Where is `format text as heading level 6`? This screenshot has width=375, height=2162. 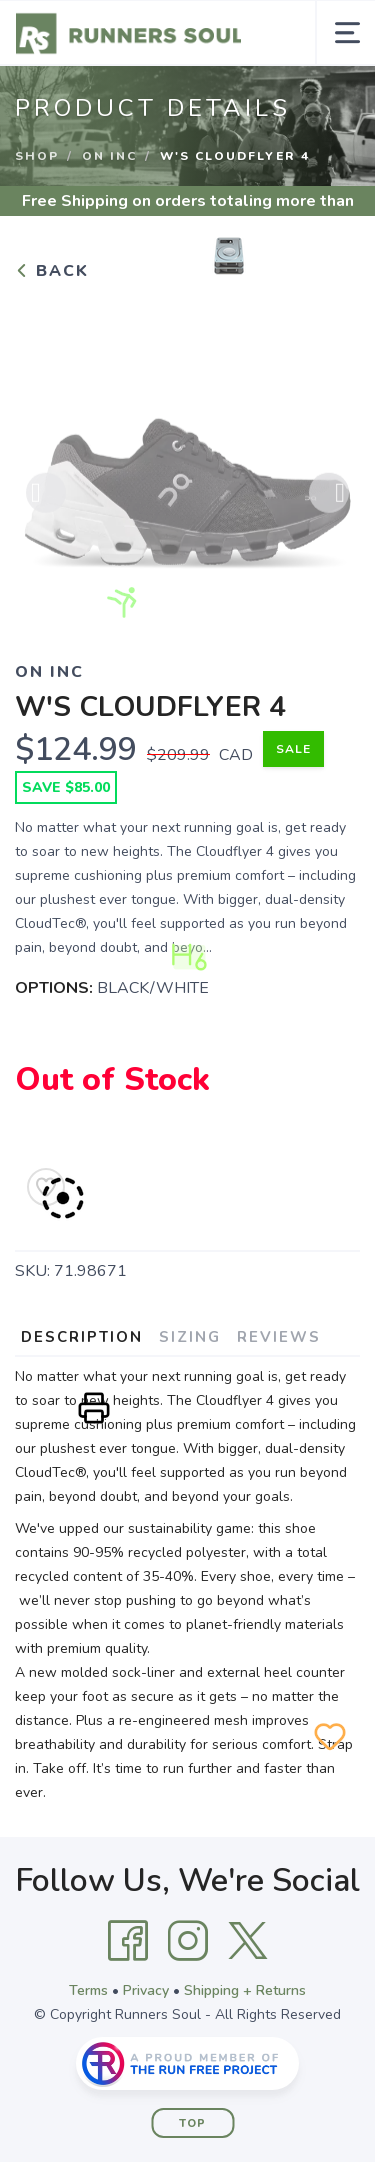
format text as heading level 6 is located at coordinates (187, 956).